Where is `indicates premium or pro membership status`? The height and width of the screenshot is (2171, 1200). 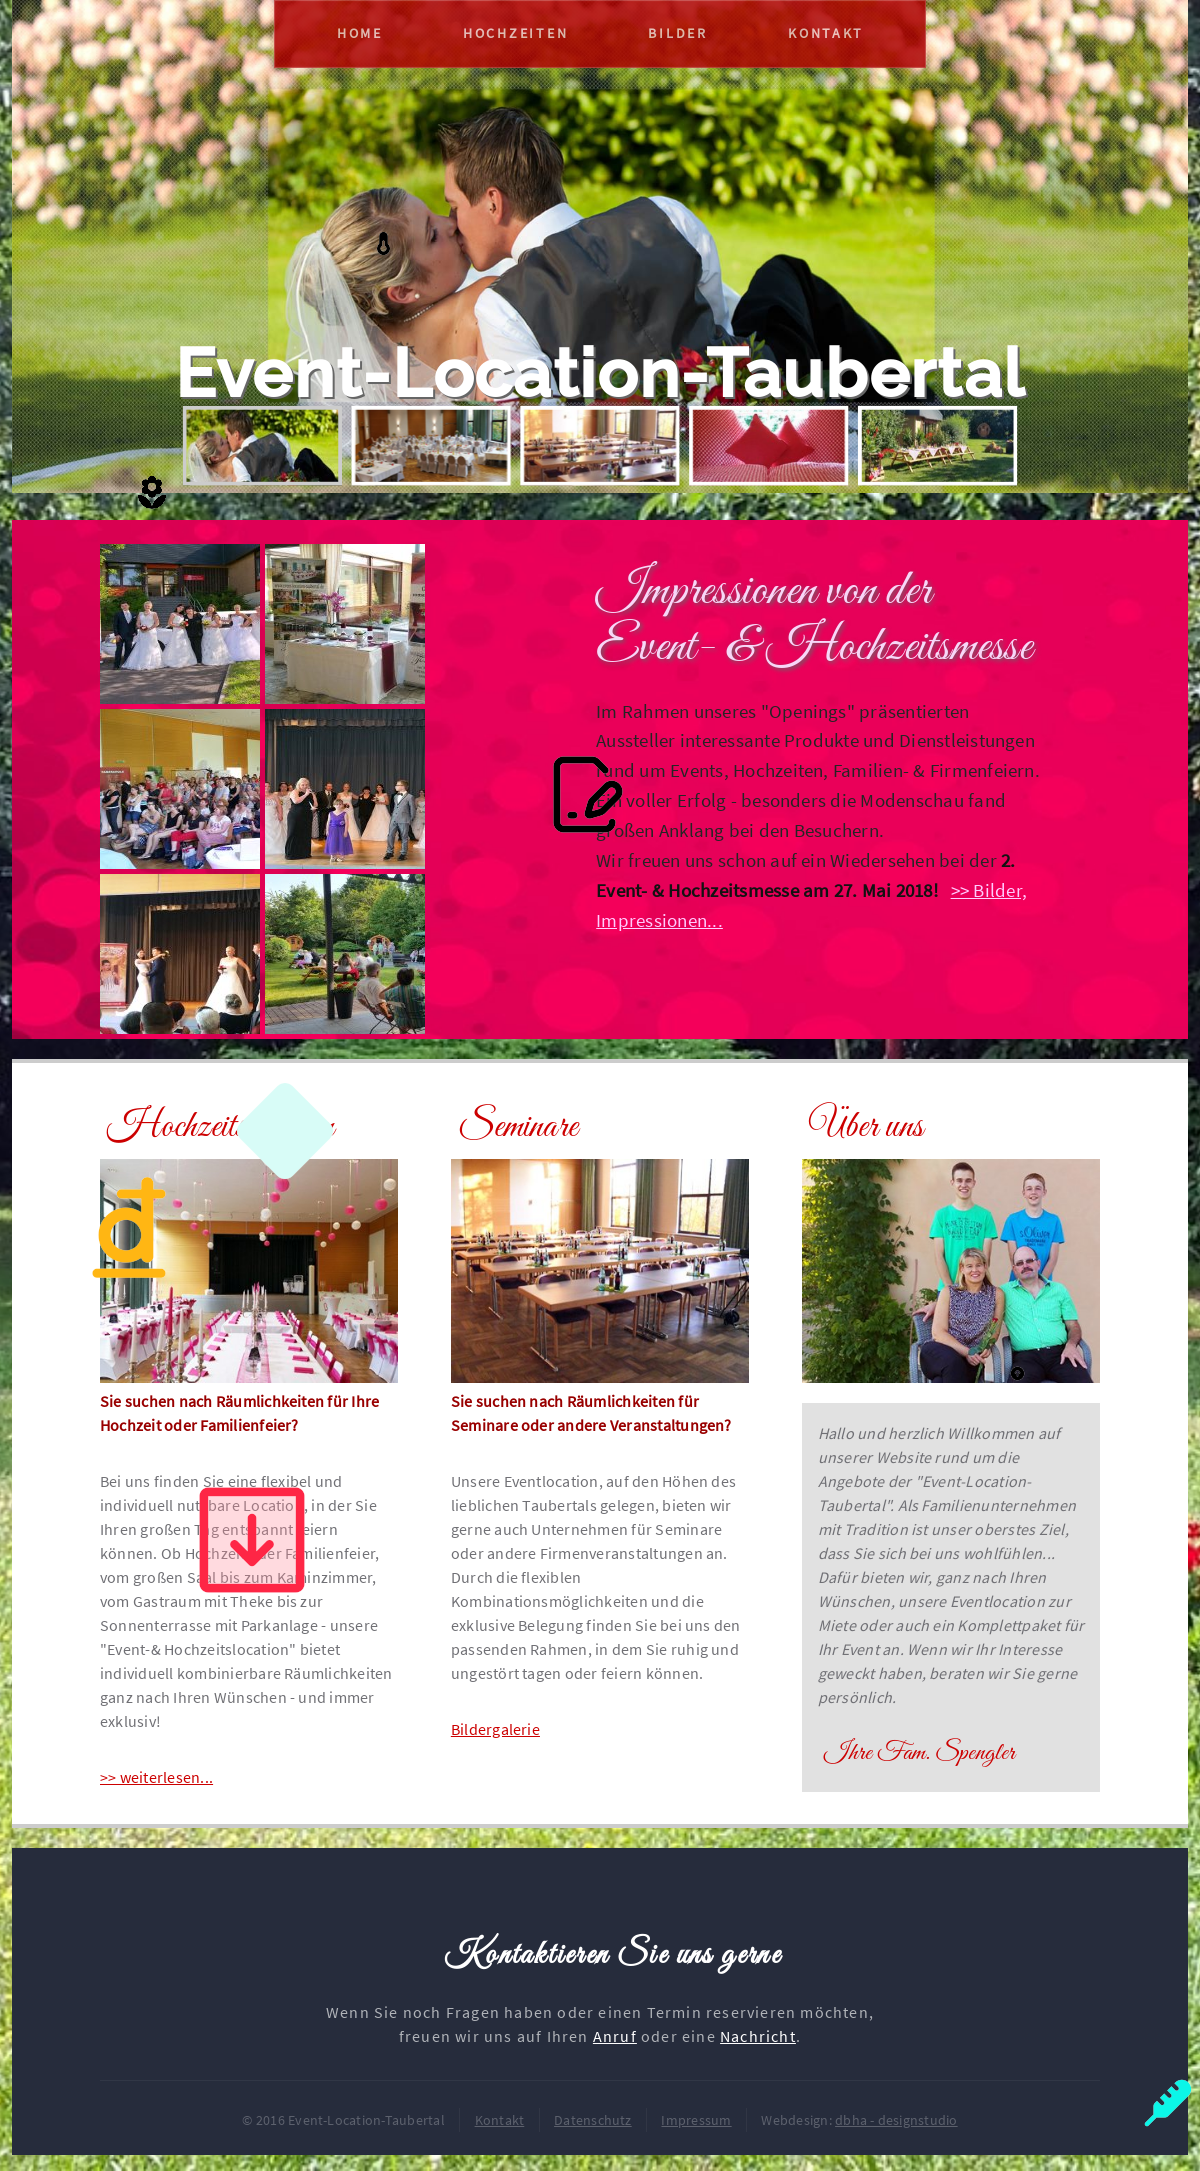 indicates premium or pro membership status is located at coordinates (285, 1131).